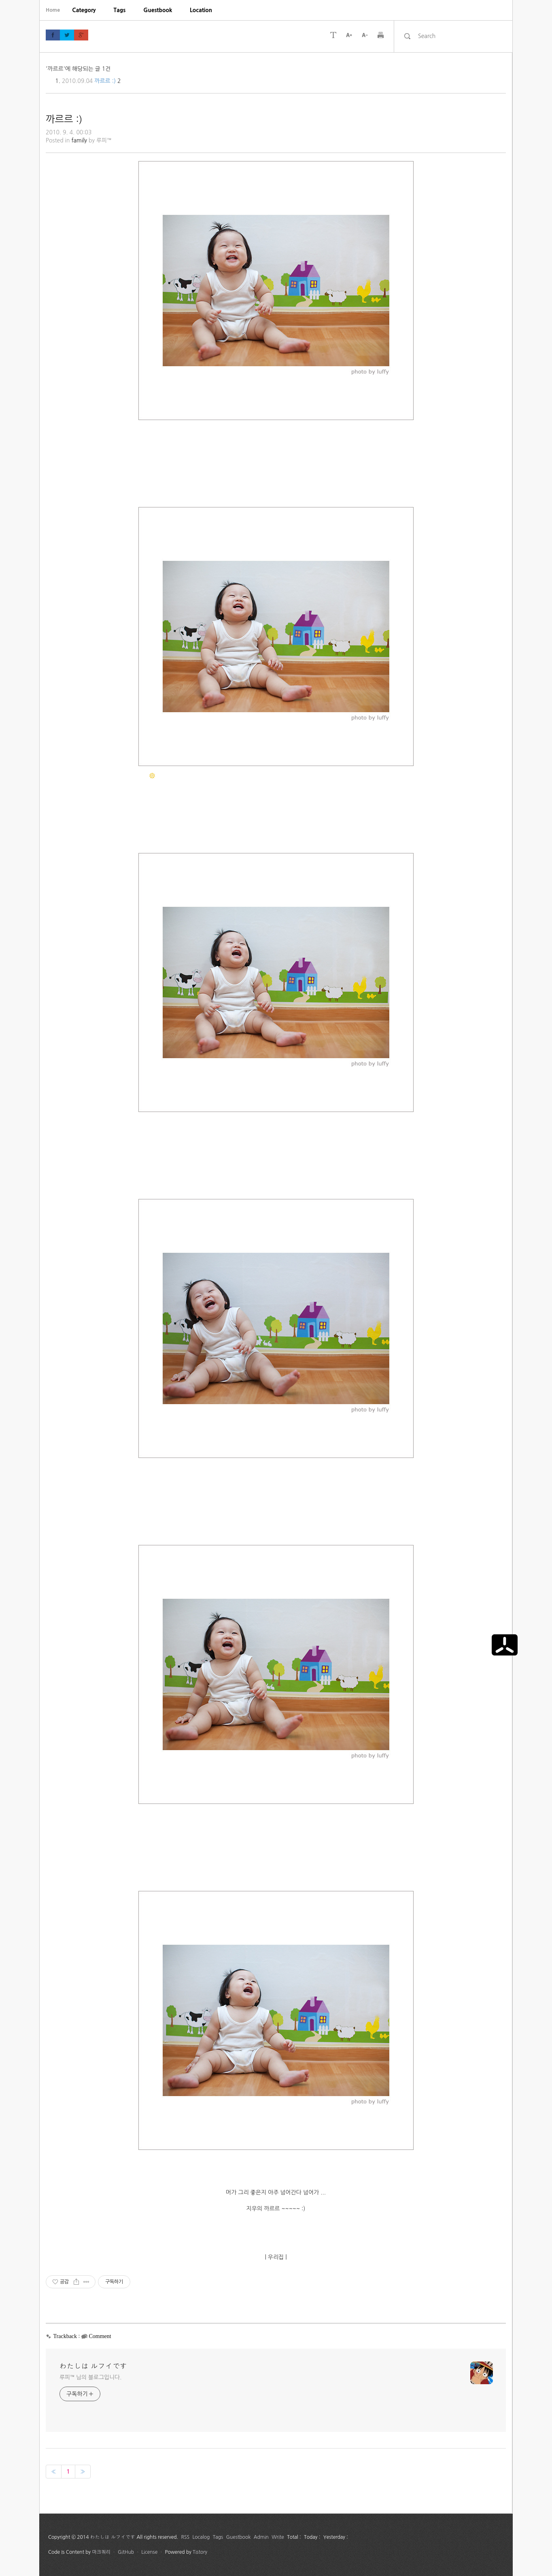 The image size is (552, 2576). Describe the element at coordinates (505, 1645) in the screenshot. I see `k3s lightweight kubernetes distribution logo` at that location.